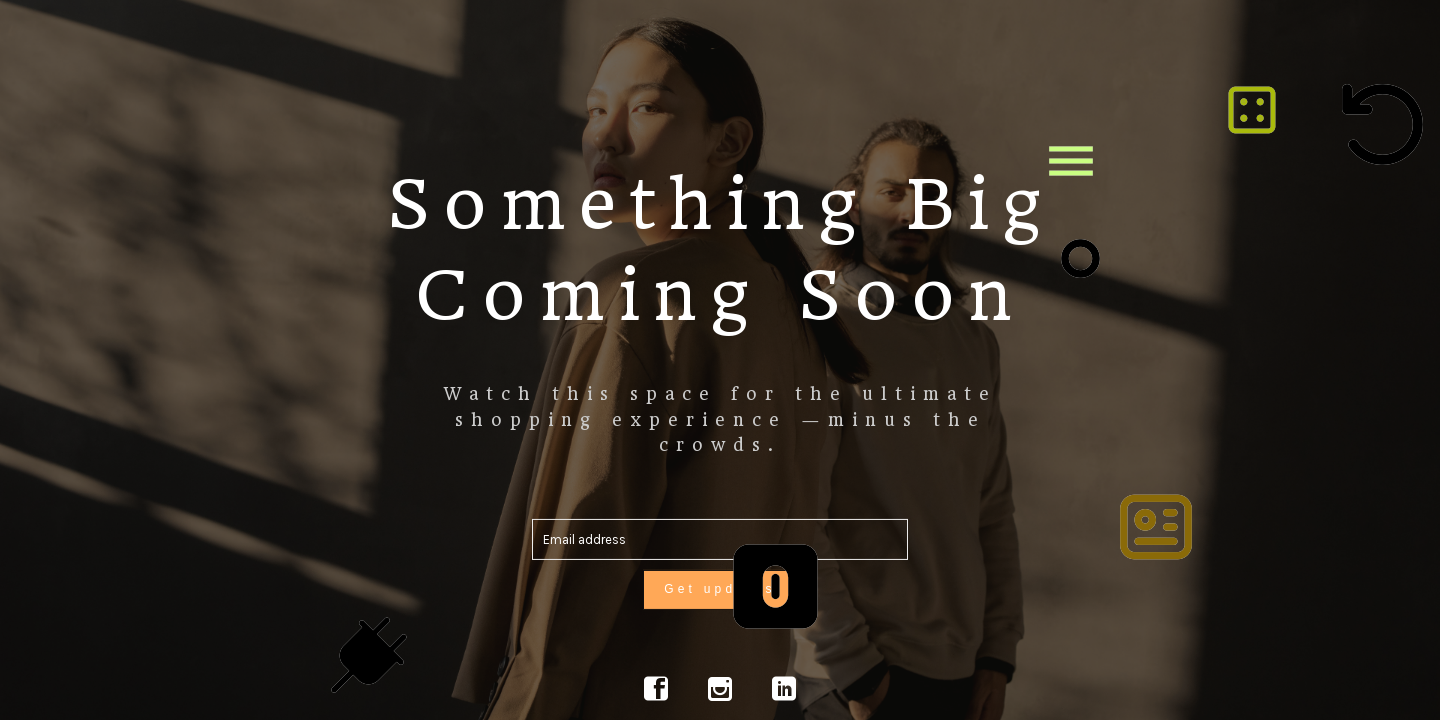 The width and height of the screenshot is (1440, 720). What do you see at coordinates (367, 656) in the screenshot?
I see `connect to a power source` at bounding box center [367, 656].